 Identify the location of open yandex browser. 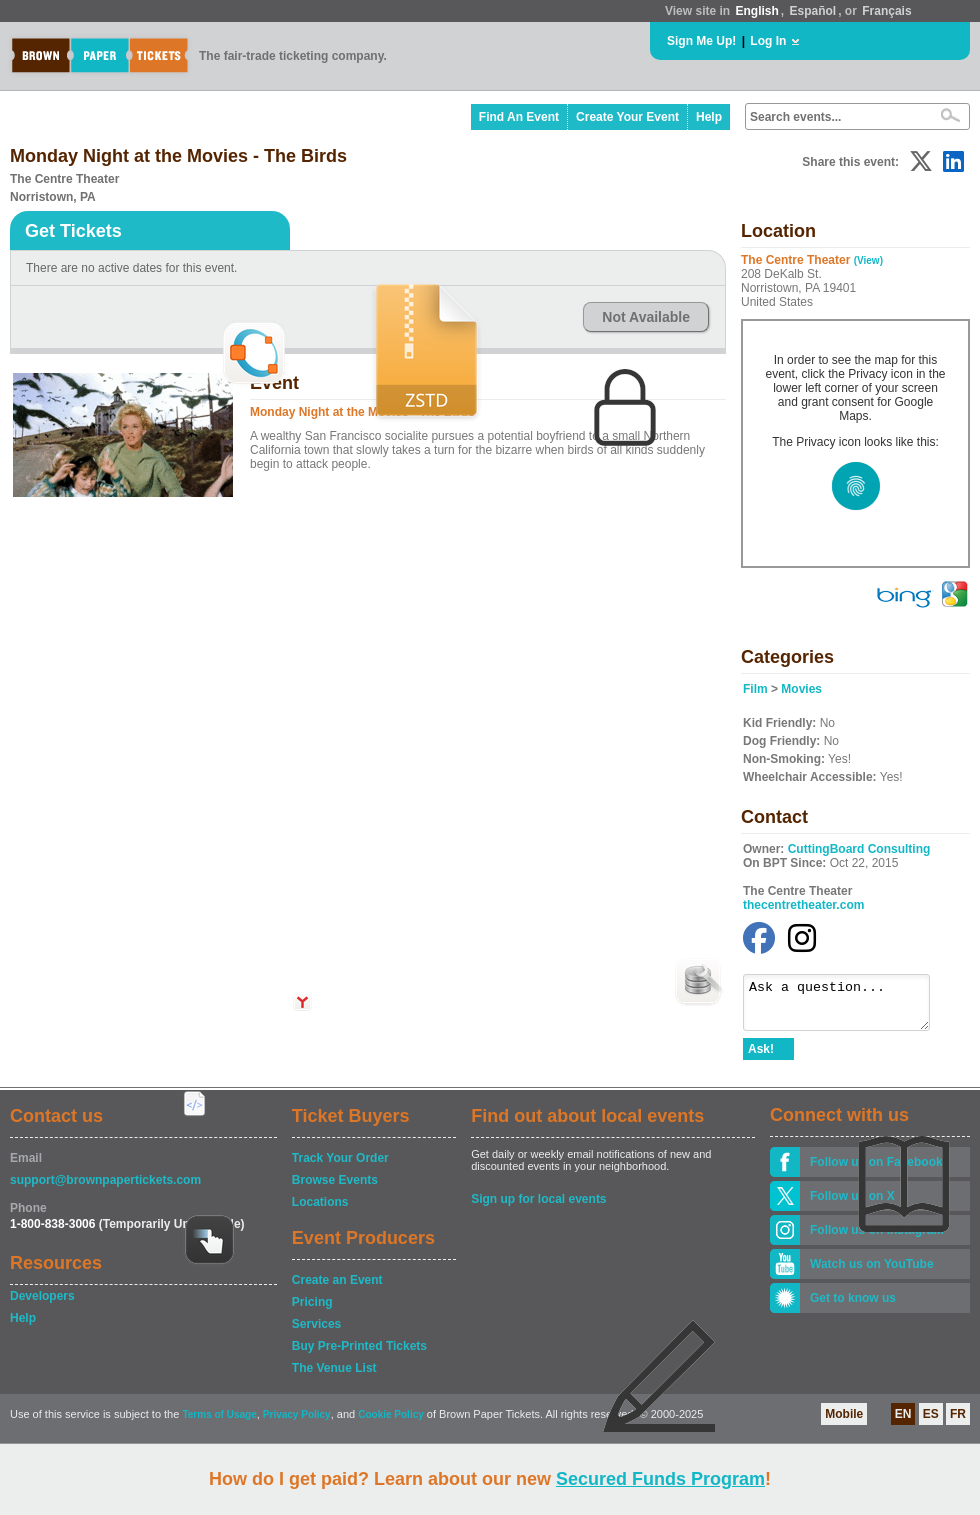
(302, 1001).